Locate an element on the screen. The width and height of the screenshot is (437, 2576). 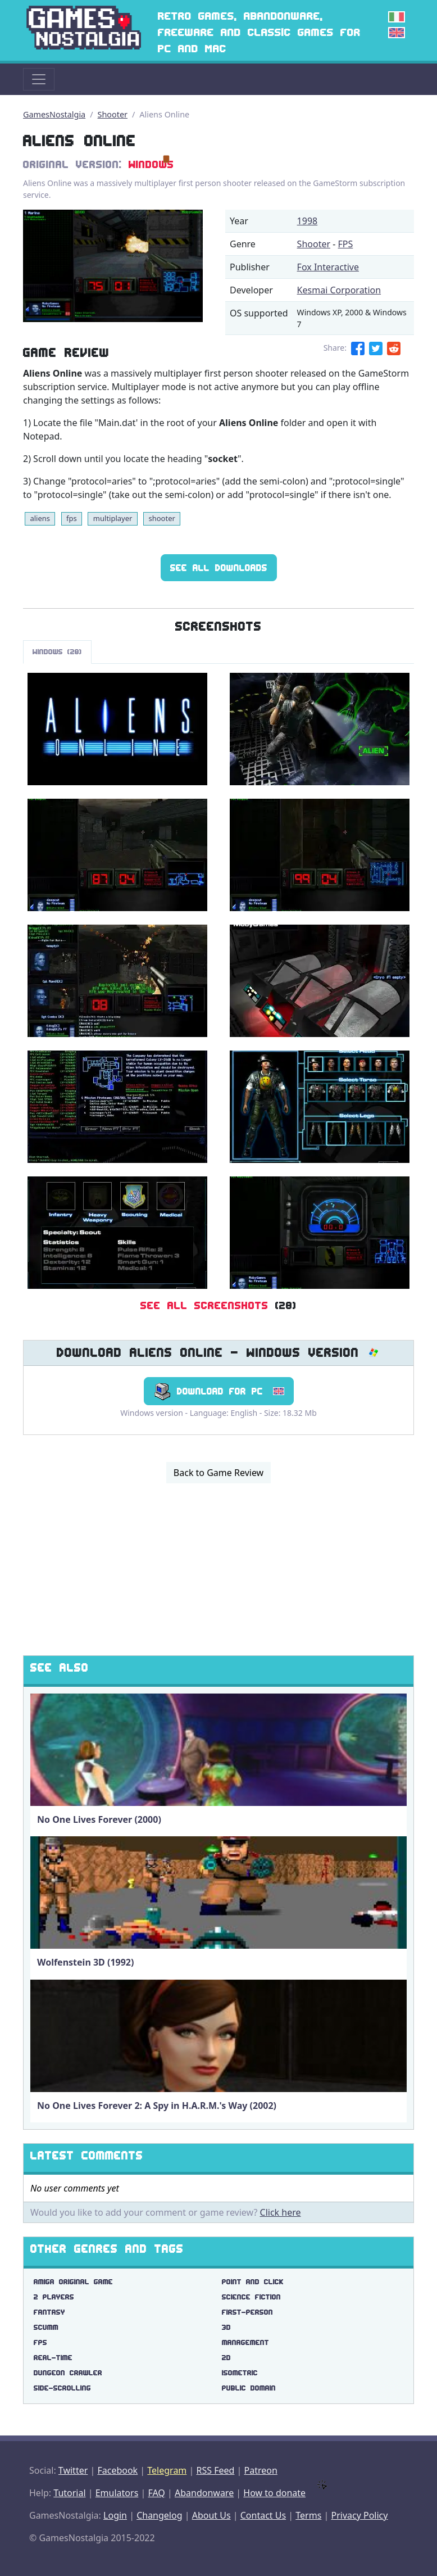
tap or click to interact is located at coordinates (322, 2484).